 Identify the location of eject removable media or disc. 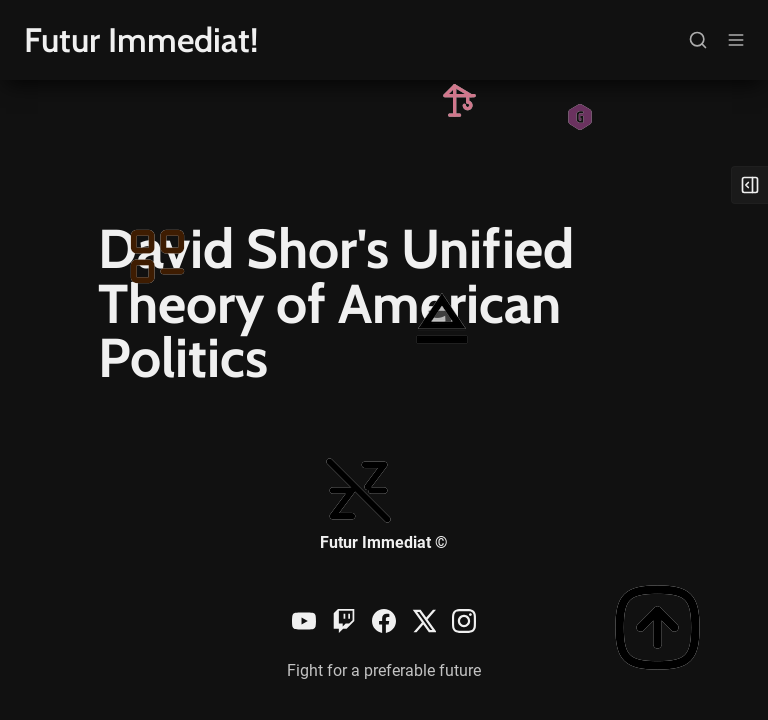
(442, 318).